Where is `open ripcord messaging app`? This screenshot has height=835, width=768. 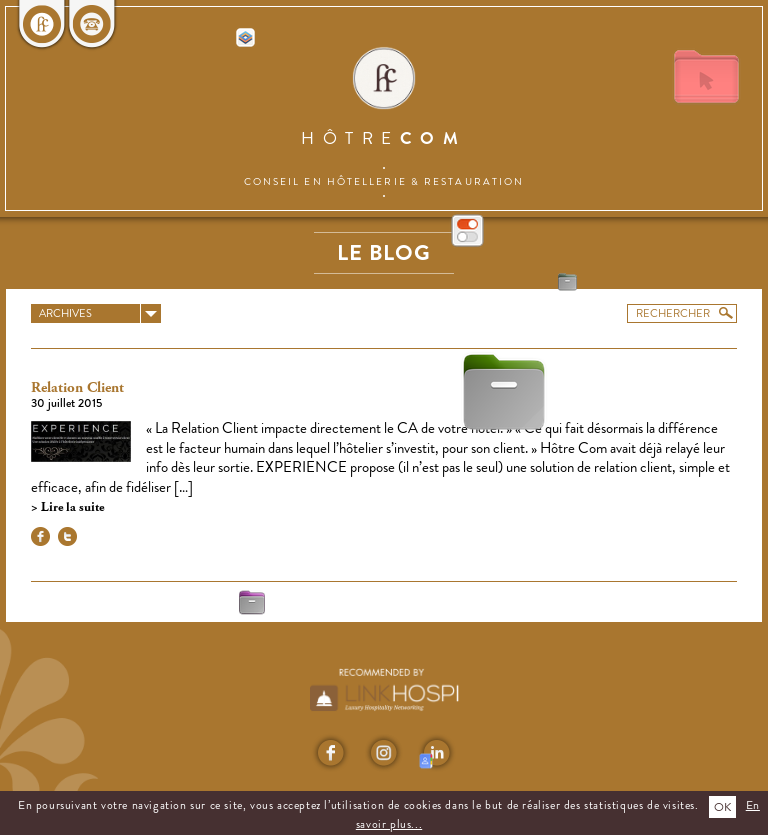
open ripcord messaging app is located at coordinates (245, 37).